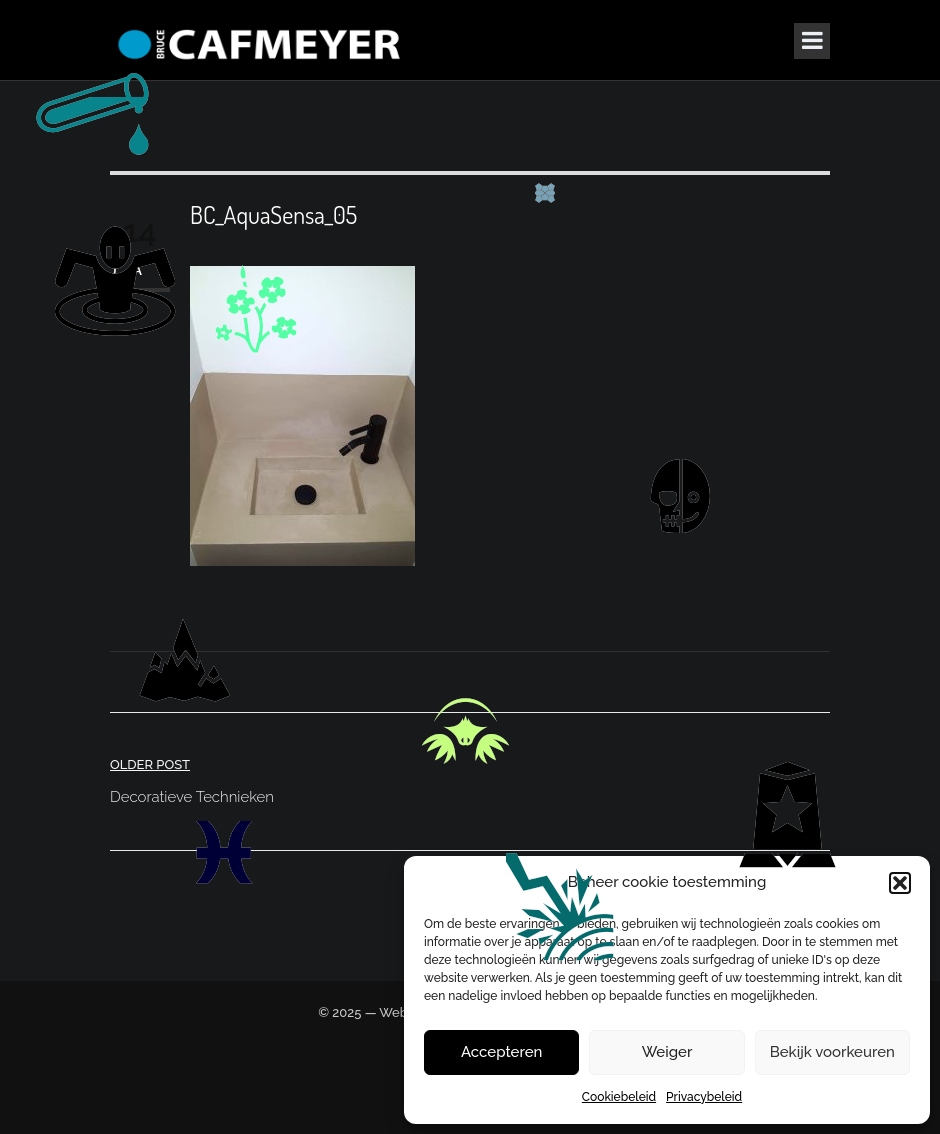 This screenshot has width=940, height=1134. What do you see at coordinates (256, 308) in the screenshot?
I see `flax plant icon for crafting or farming games` at bounding box center [256, 308].